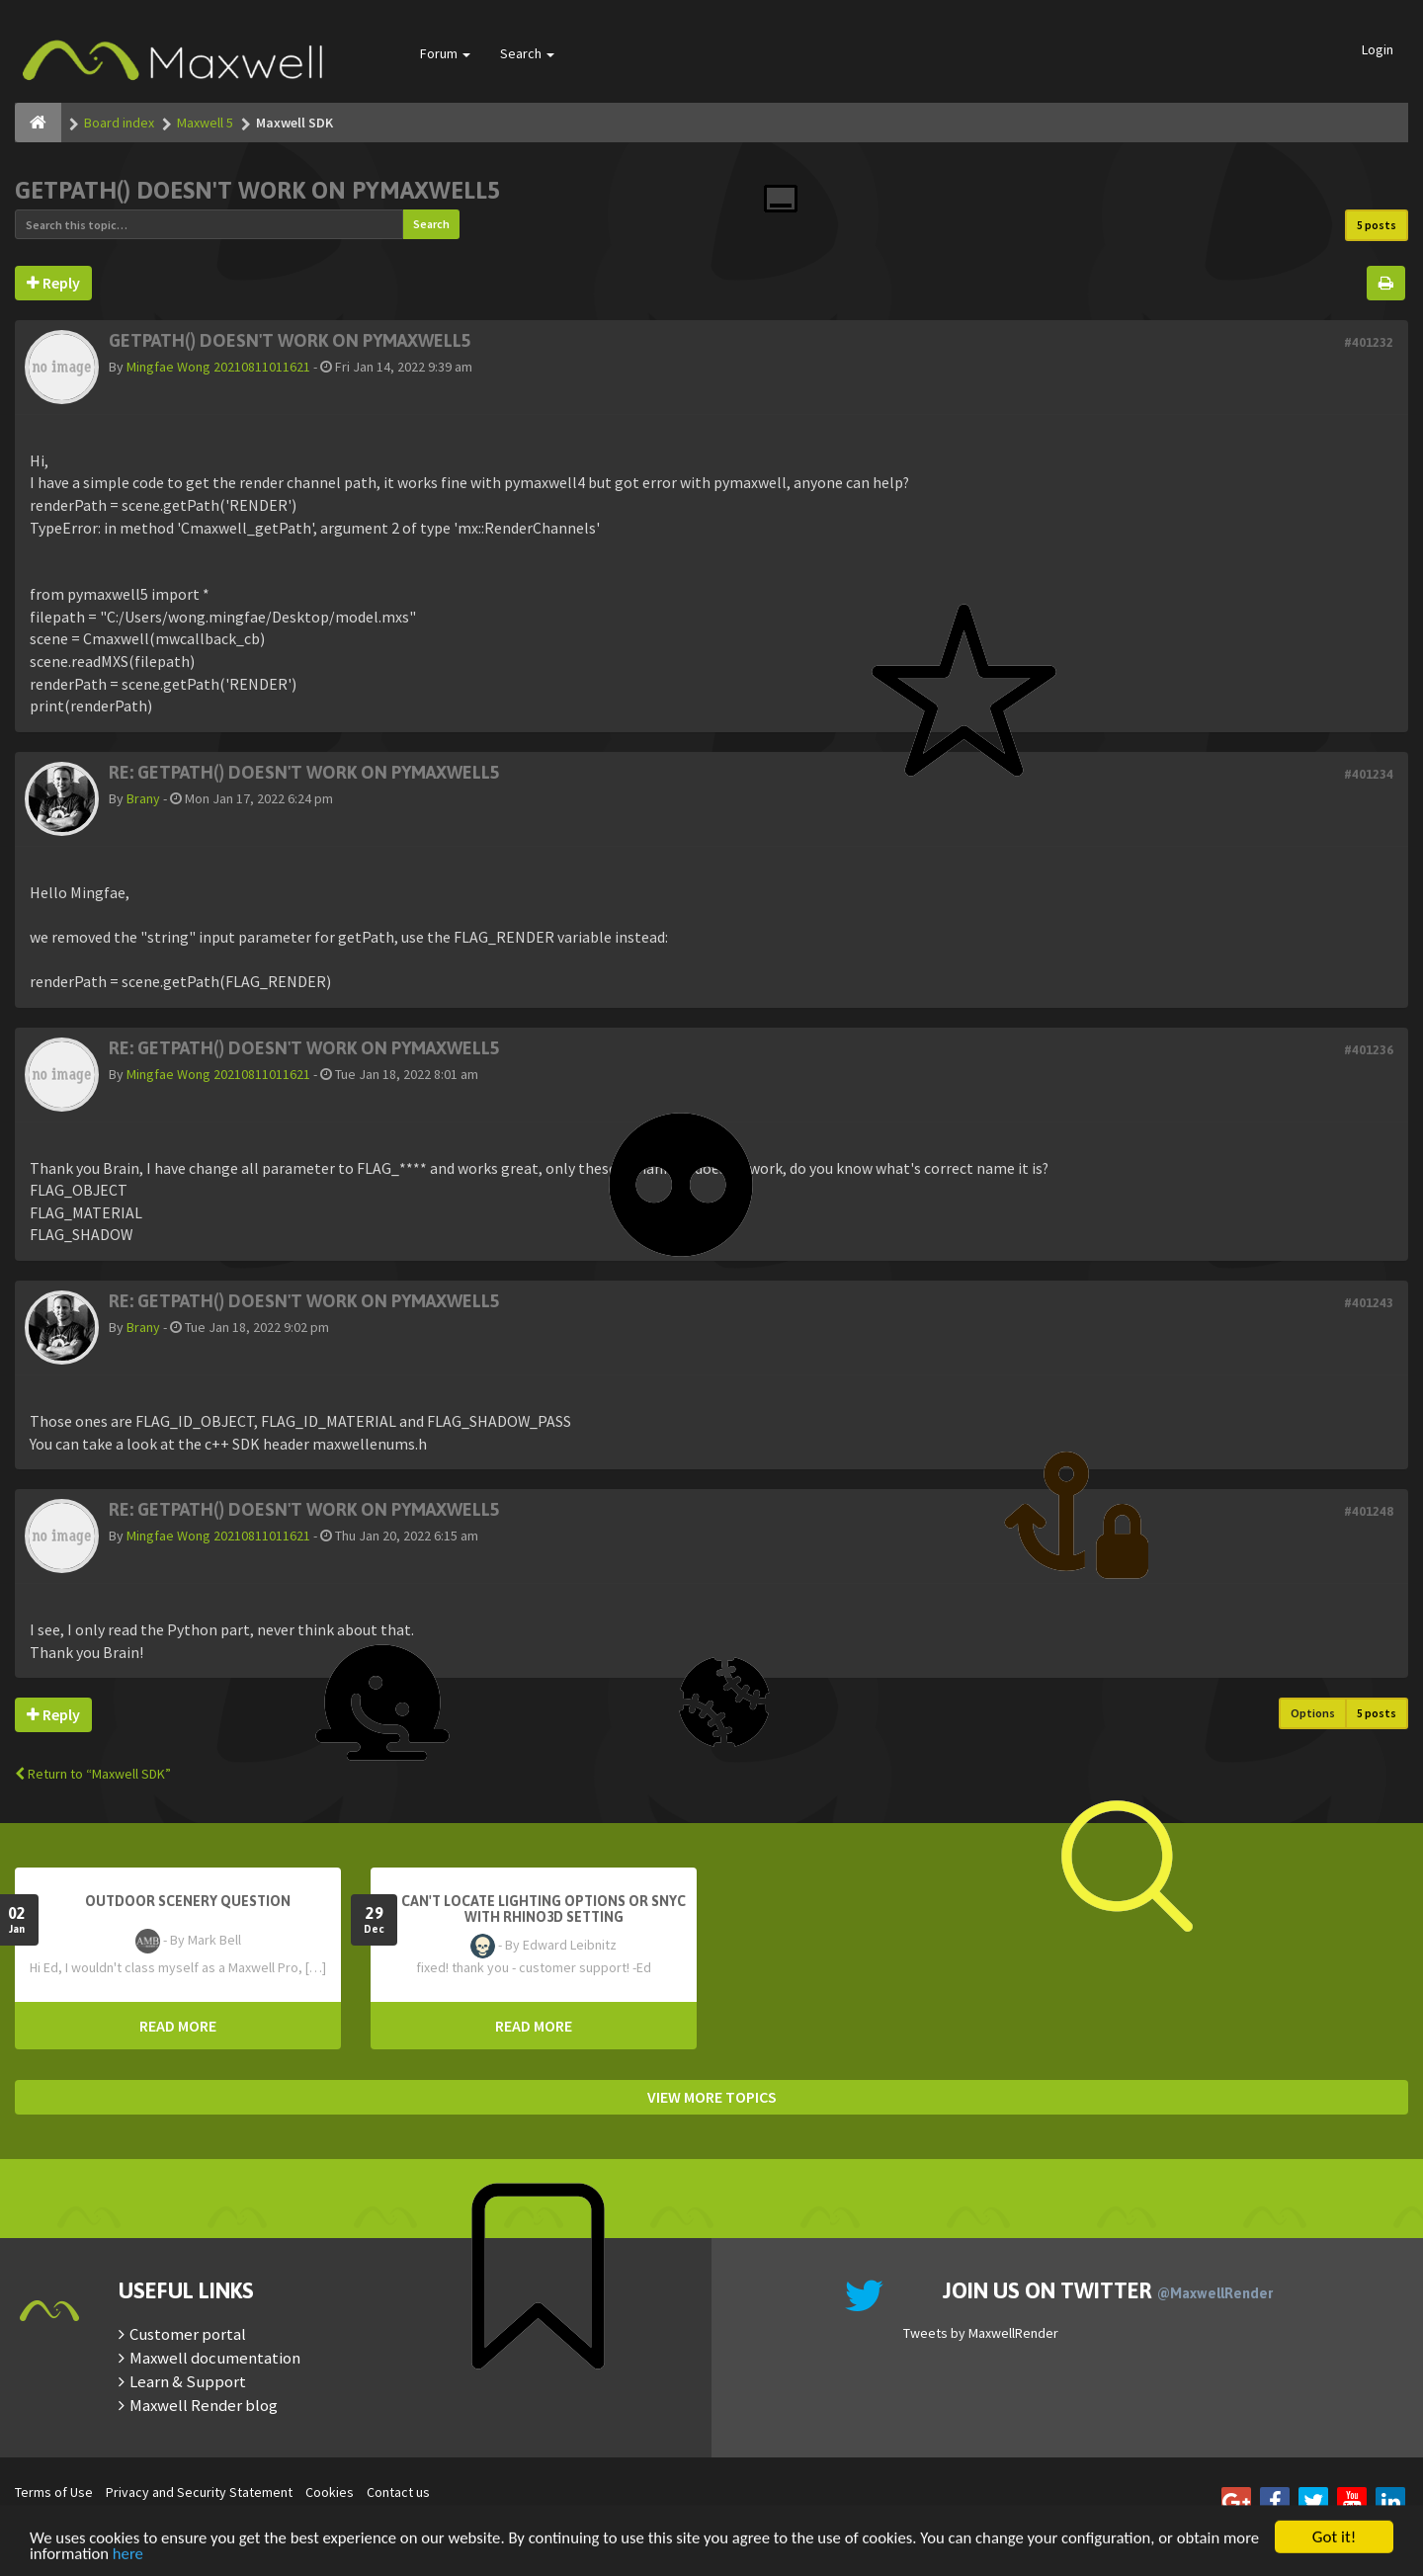 The image size is (1423, 2576). I want to click on view baseball scores or stats, so click(724, 1702).